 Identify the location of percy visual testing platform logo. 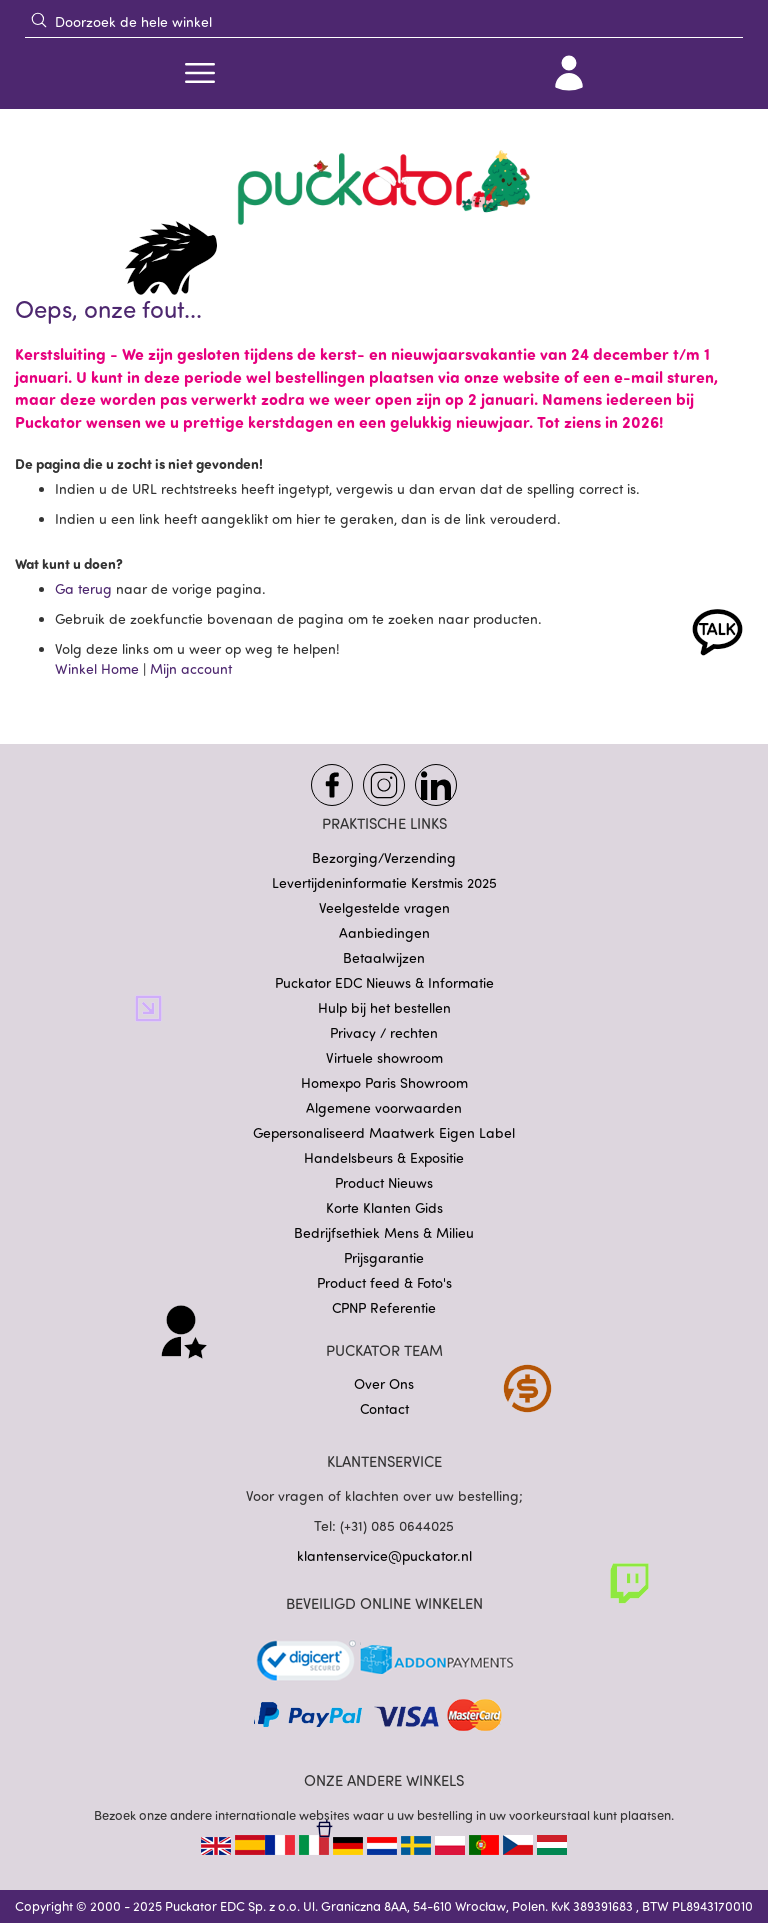
(171, 258).